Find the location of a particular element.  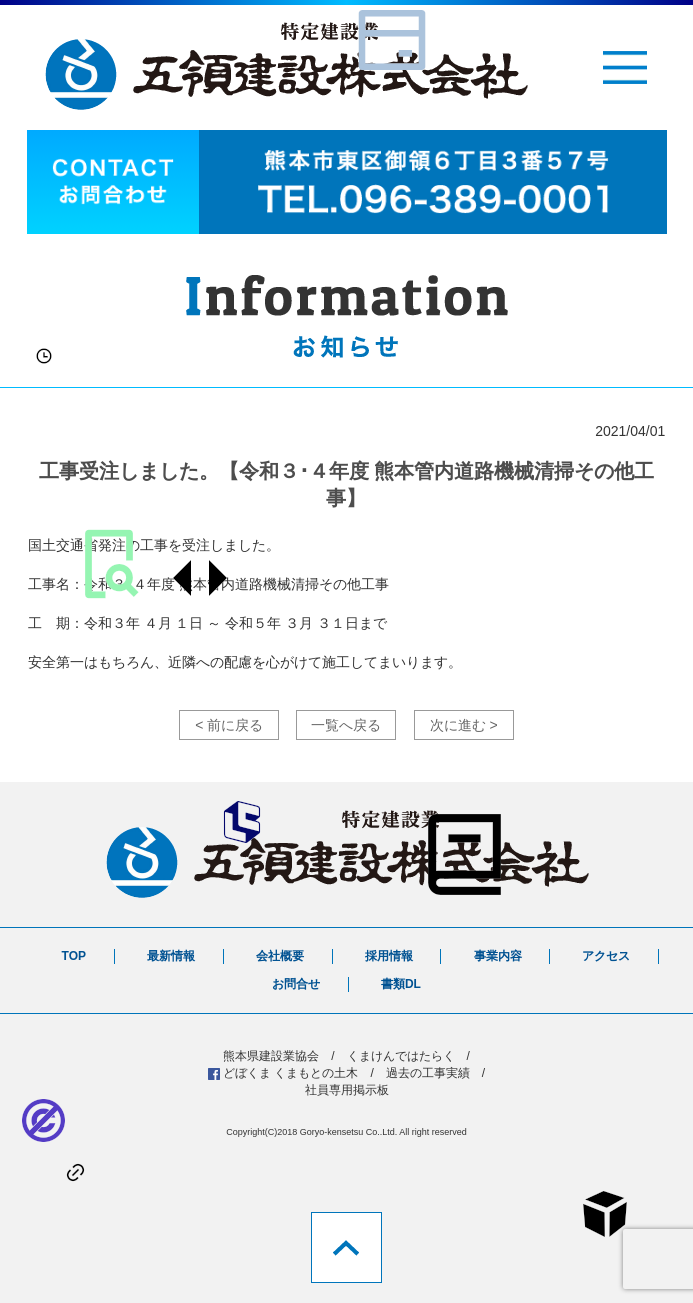

loot crate subscription service logo is located at coordinates (242, 822).